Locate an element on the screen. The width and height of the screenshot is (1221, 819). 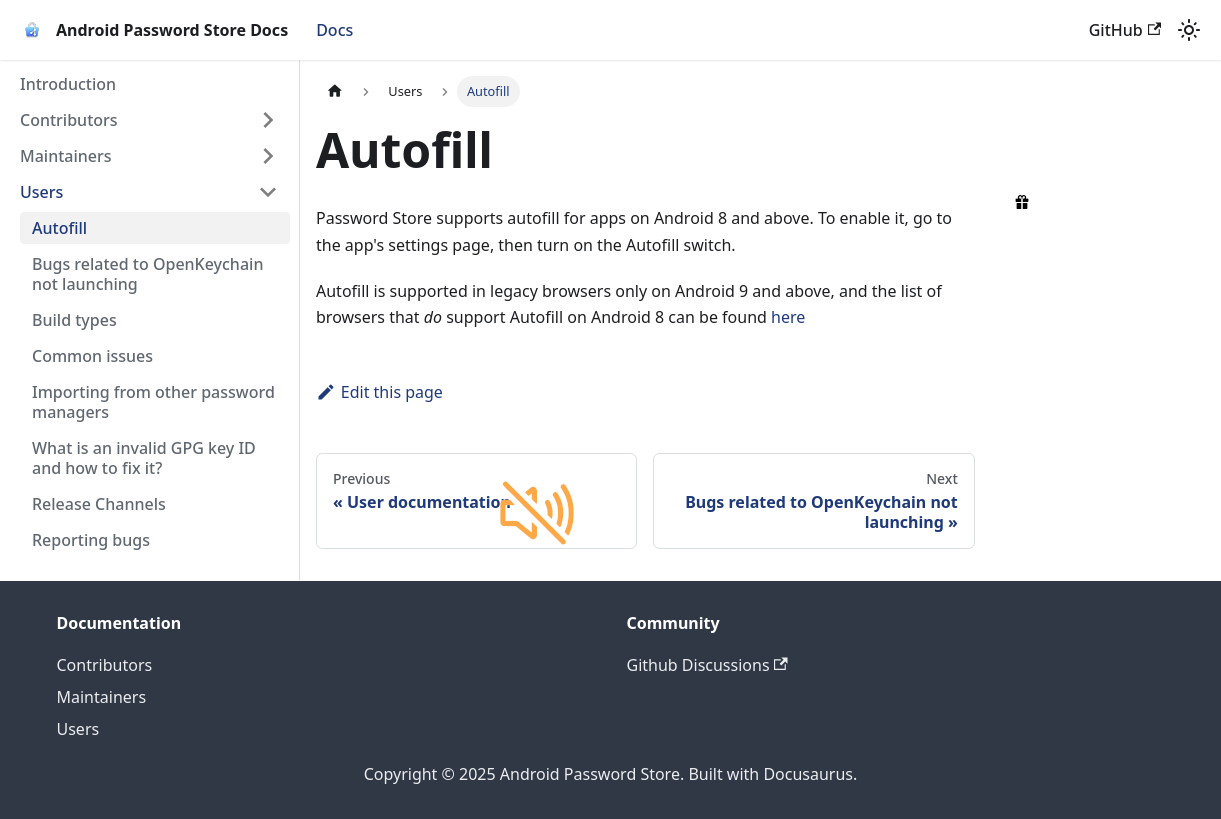
access gifts or rewards is located at coordinates (1022, 202).